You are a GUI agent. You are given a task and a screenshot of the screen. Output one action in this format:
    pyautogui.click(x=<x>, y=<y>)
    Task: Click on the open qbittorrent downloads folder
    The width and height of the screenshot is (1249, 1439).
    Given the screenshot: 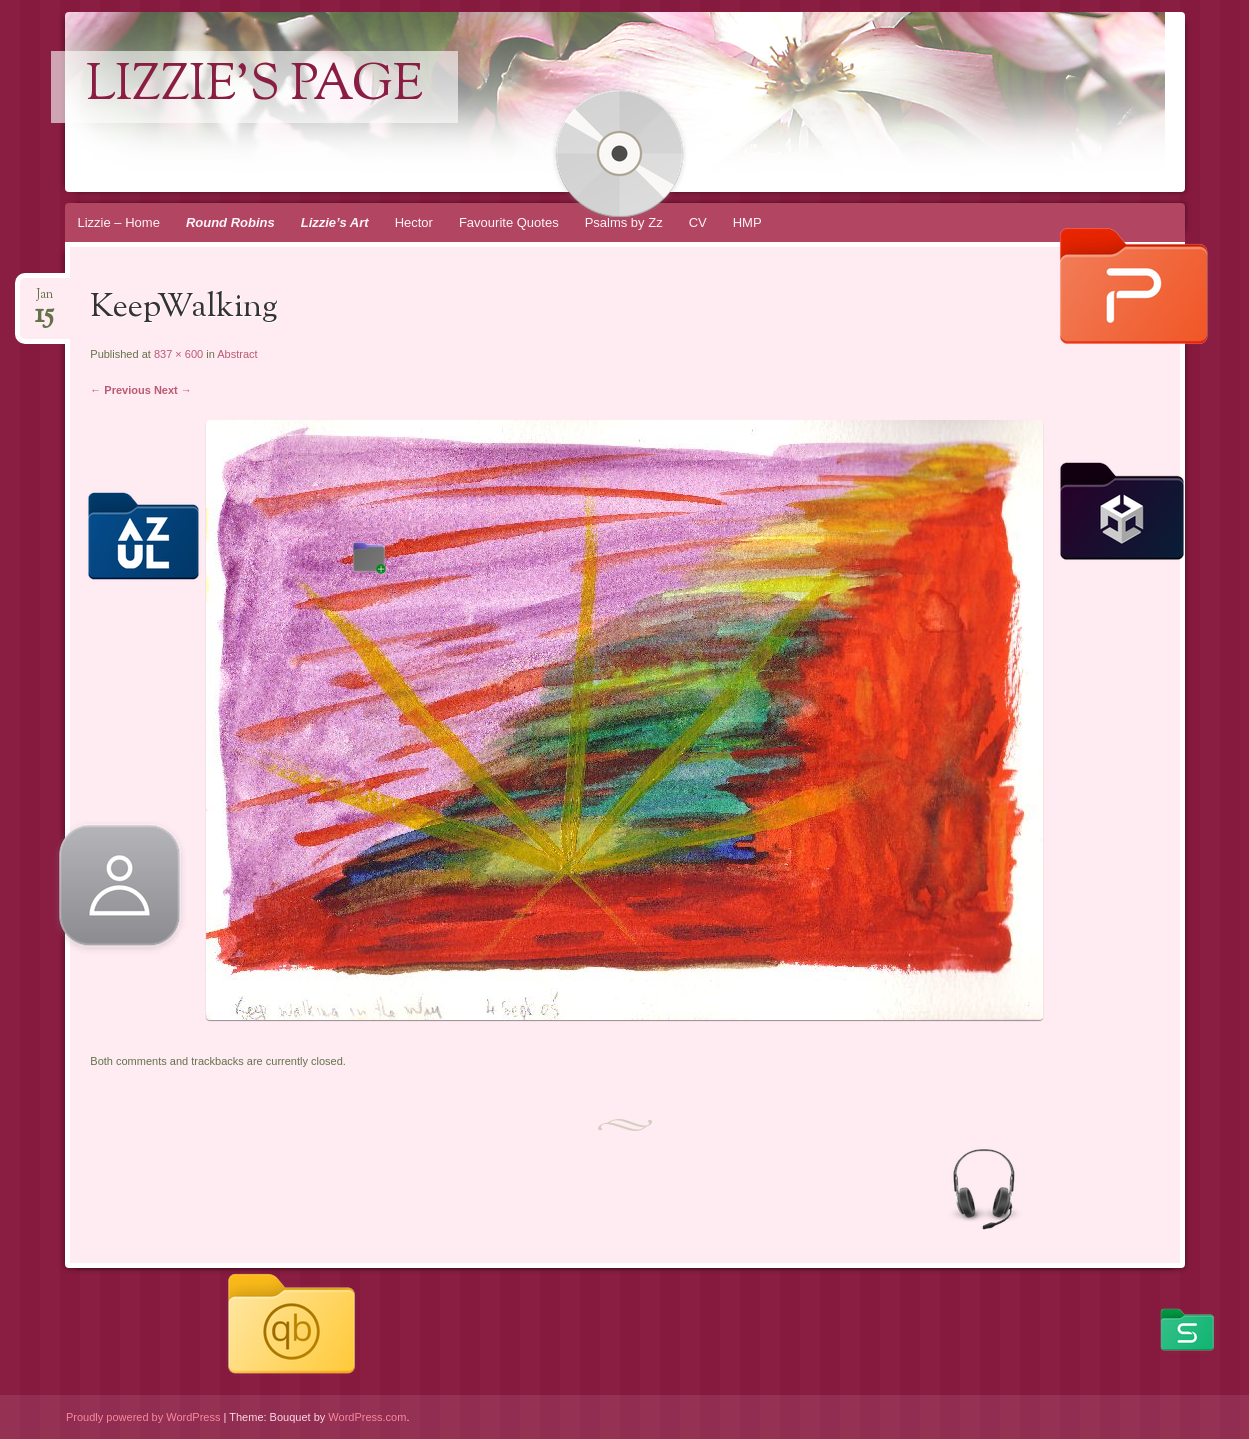 What is the action you would take?
    pyautogui.click(x=291, y=1327)
    